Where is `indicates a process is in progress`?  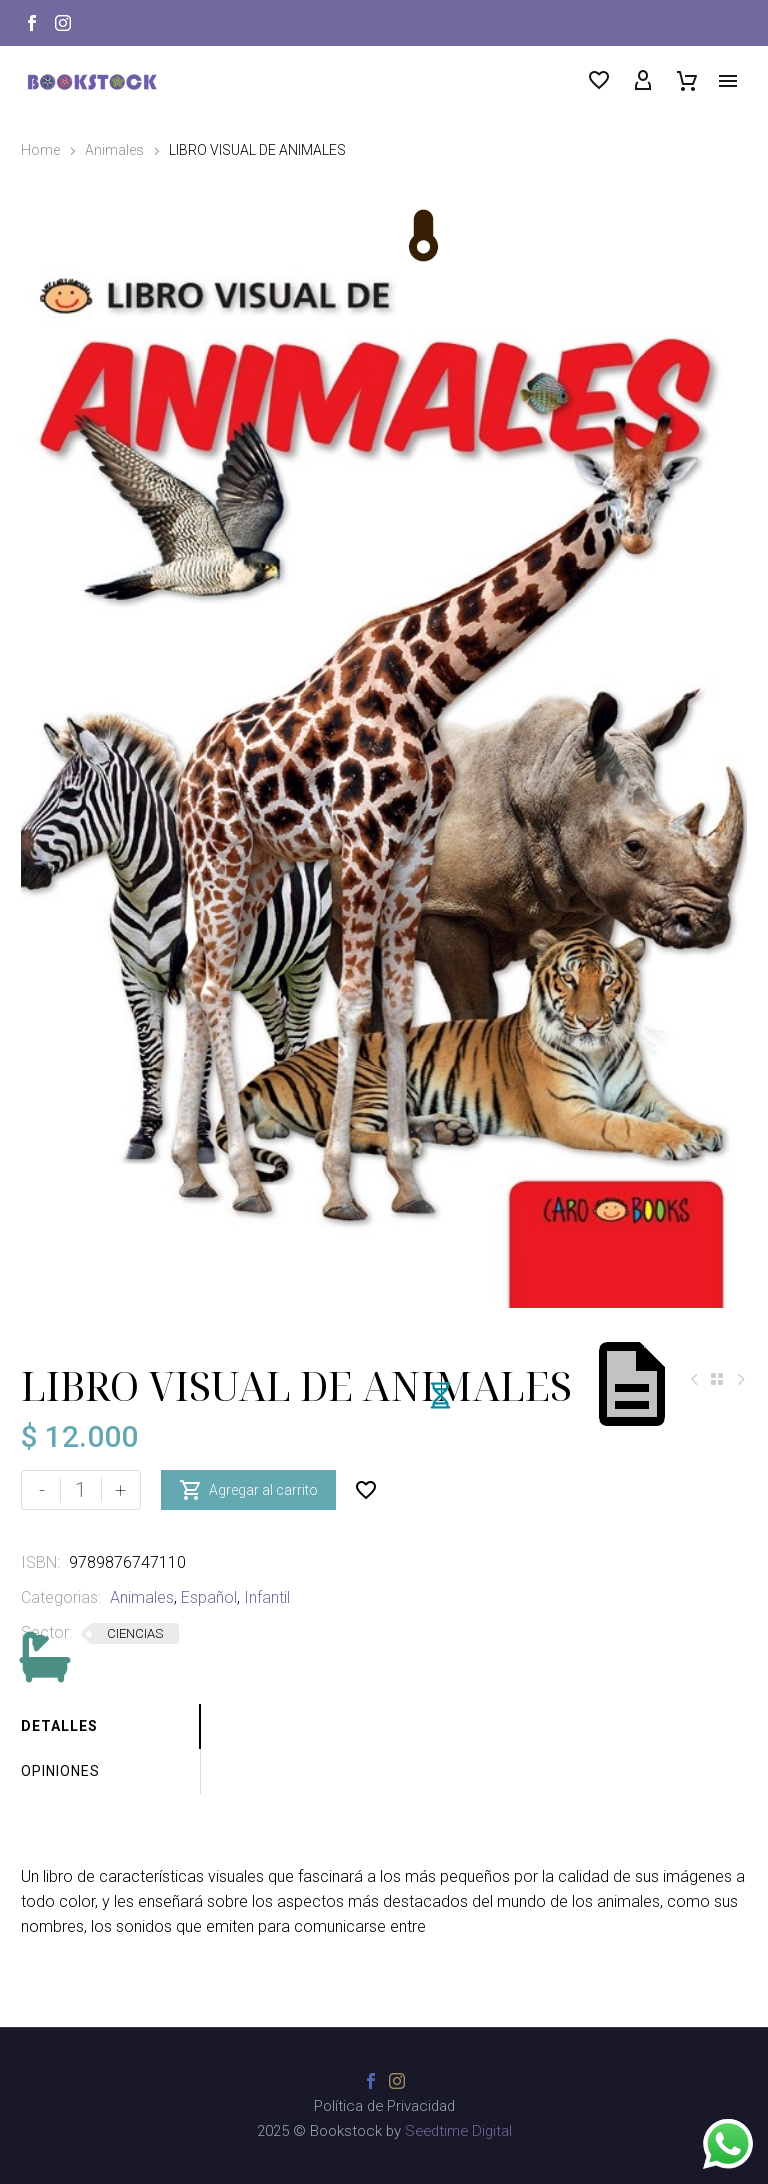
indicates a process is in progress is located at coordinates (440, 1395).